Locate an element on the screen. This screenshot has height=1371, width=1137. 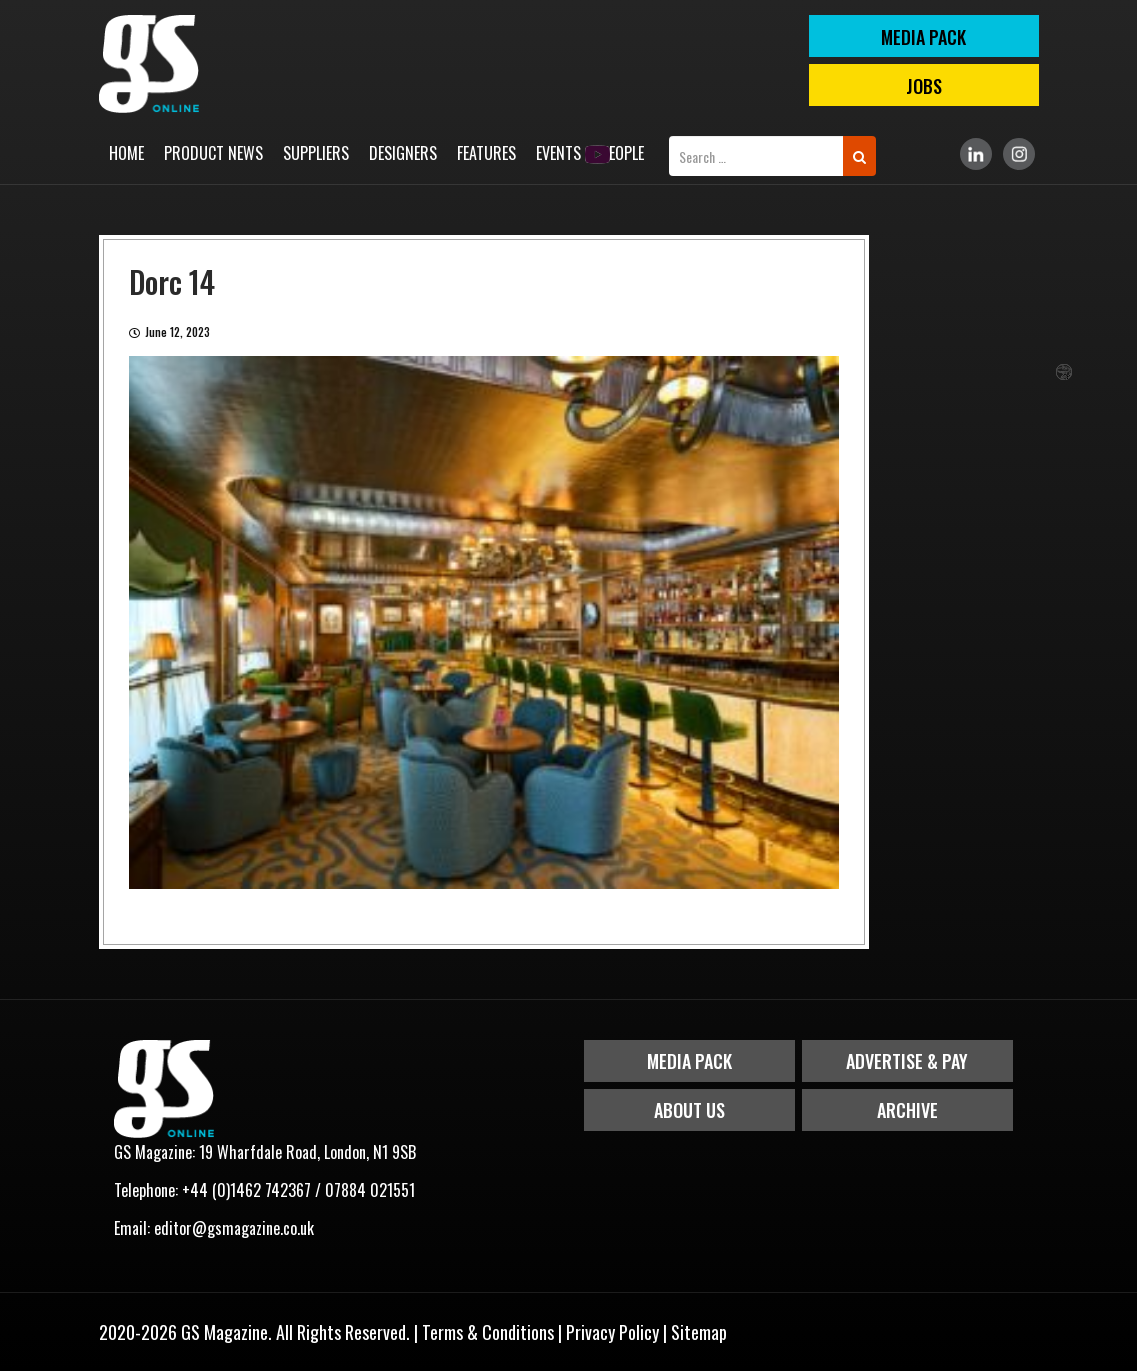
open YouTube app is located at coordinates (597, 154).